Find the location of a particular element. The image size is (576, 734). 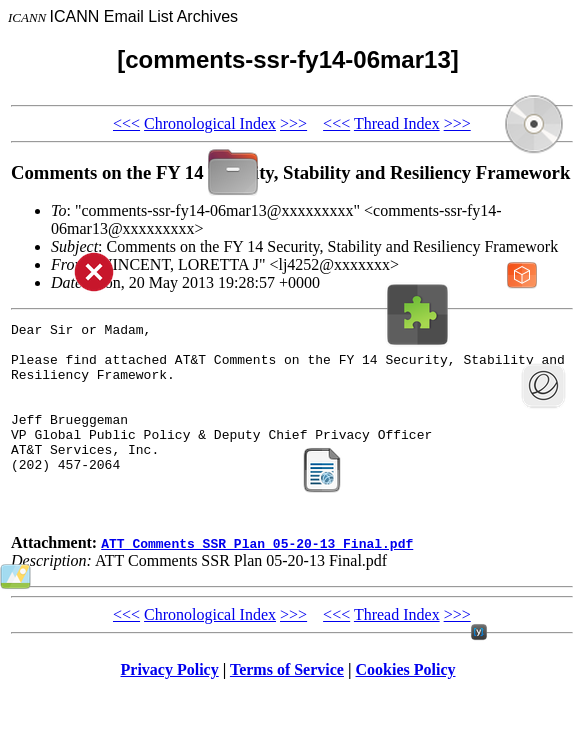

open the photos app is located at coordinates (15, 576).